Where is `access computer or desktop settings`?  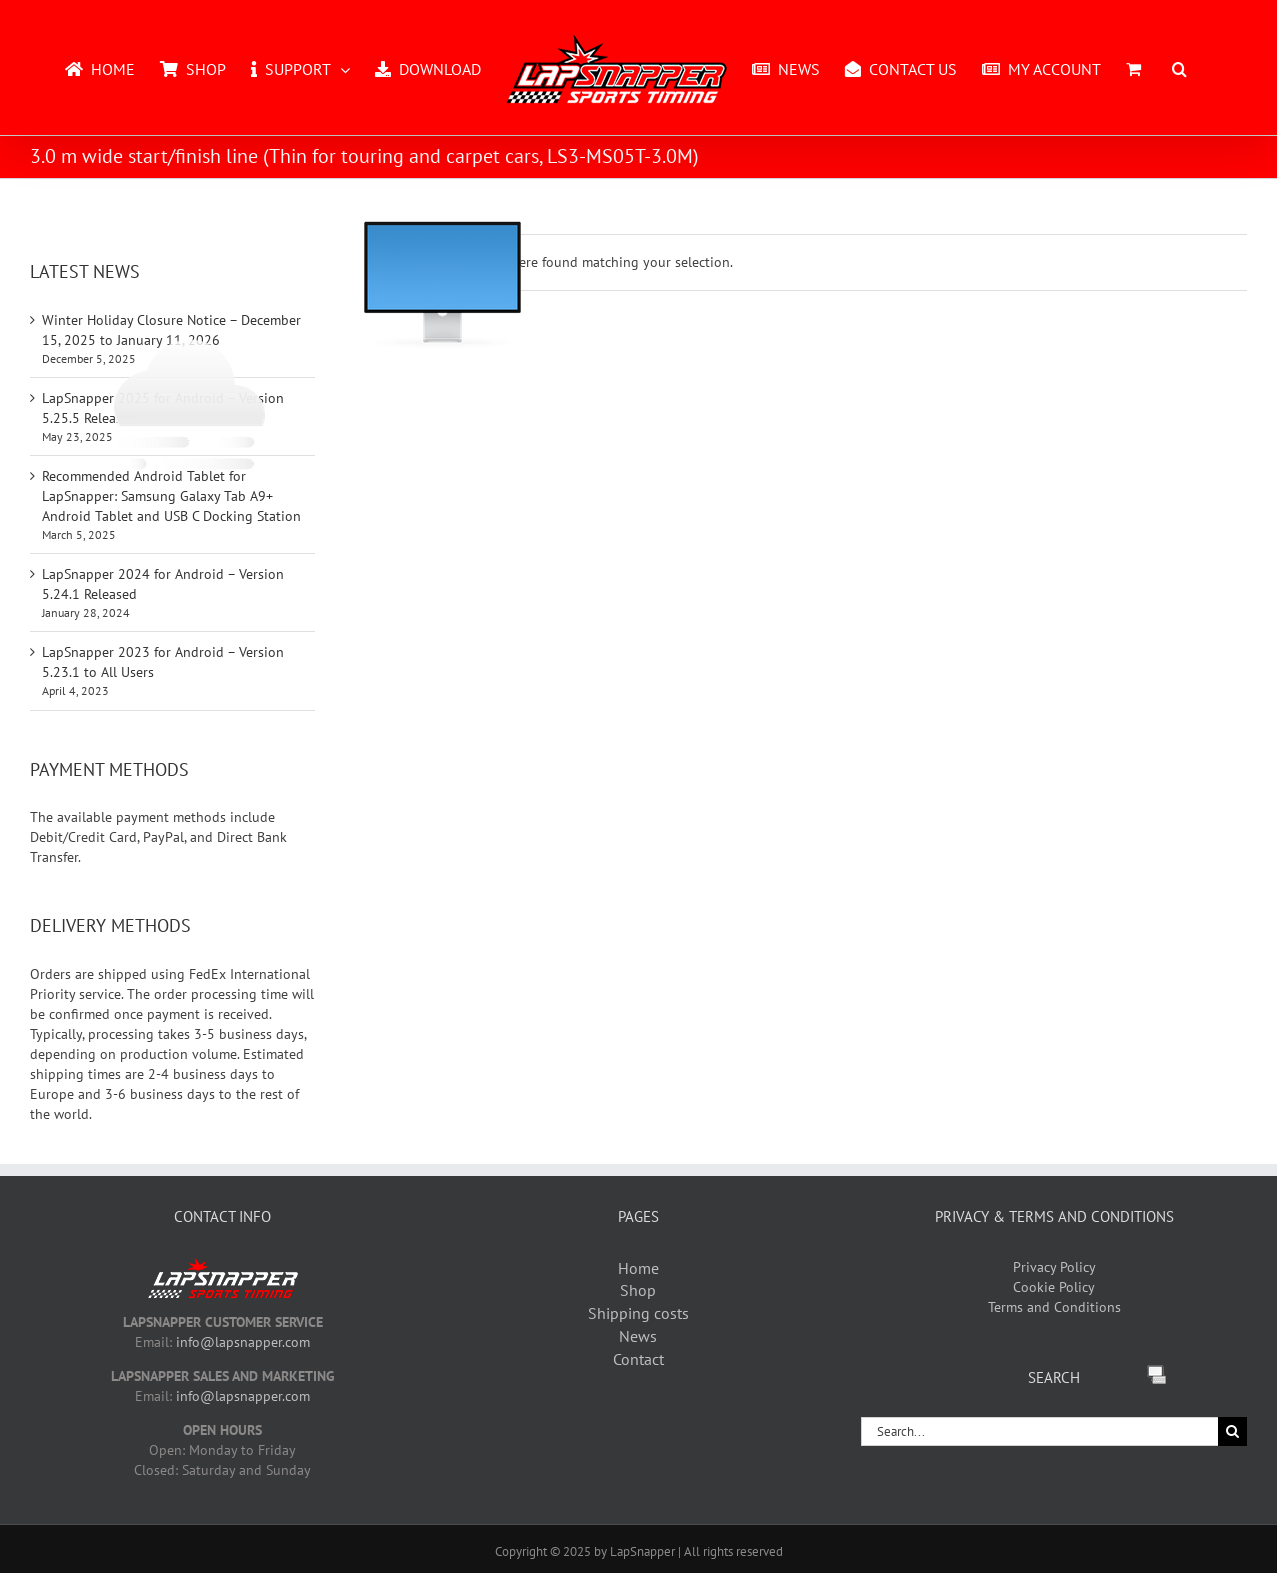
access computer or desktop settings is located at coordinates (1156, 1374).